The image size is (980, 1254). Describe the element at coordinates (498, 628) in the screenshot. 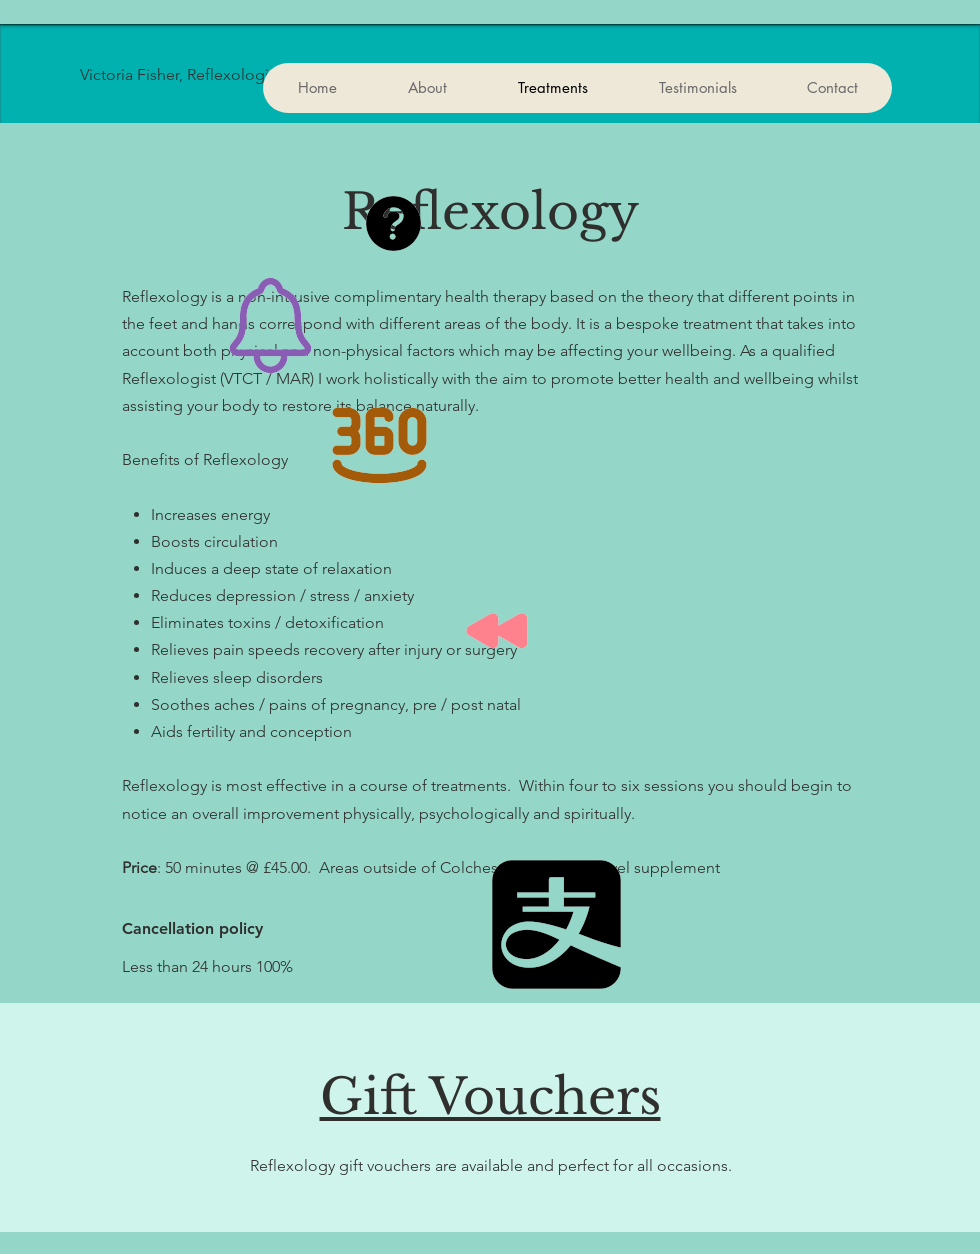

I see `rewind or skip to previous track` at that location.